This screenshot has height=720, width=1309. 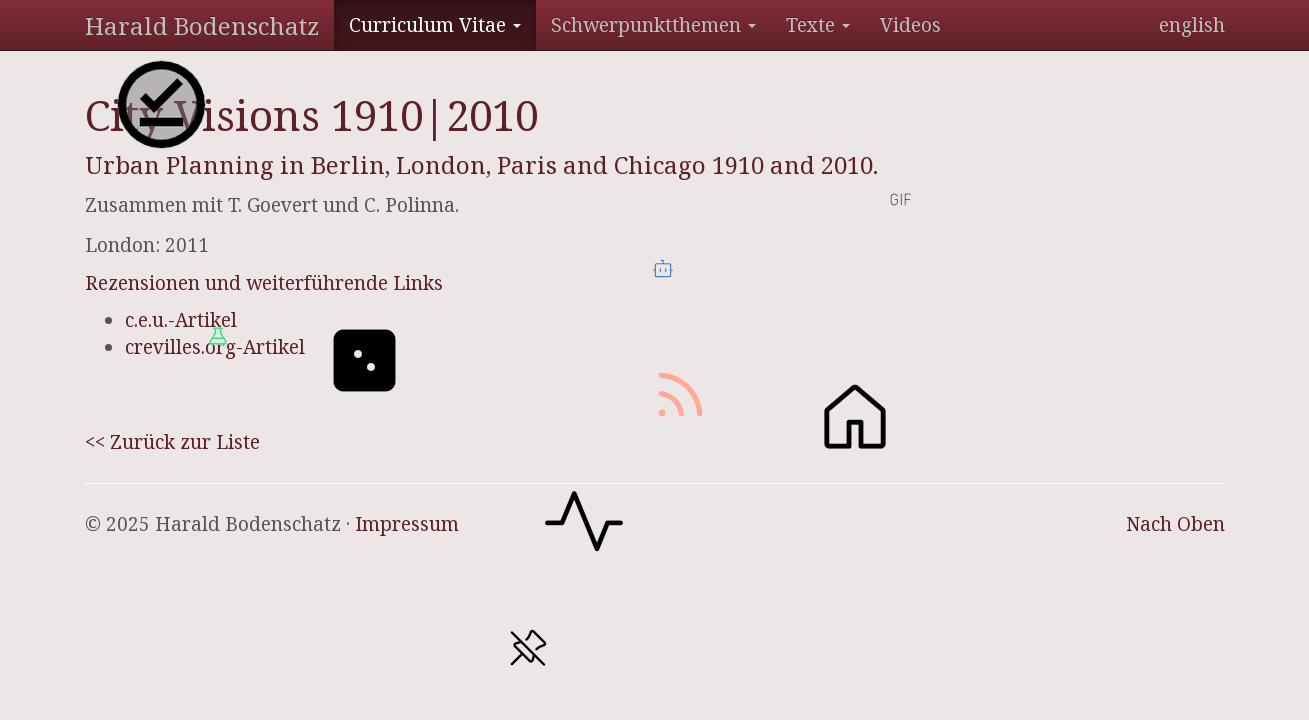 I want to click on roll dice or randomize selection, so click(x=364, y=360).